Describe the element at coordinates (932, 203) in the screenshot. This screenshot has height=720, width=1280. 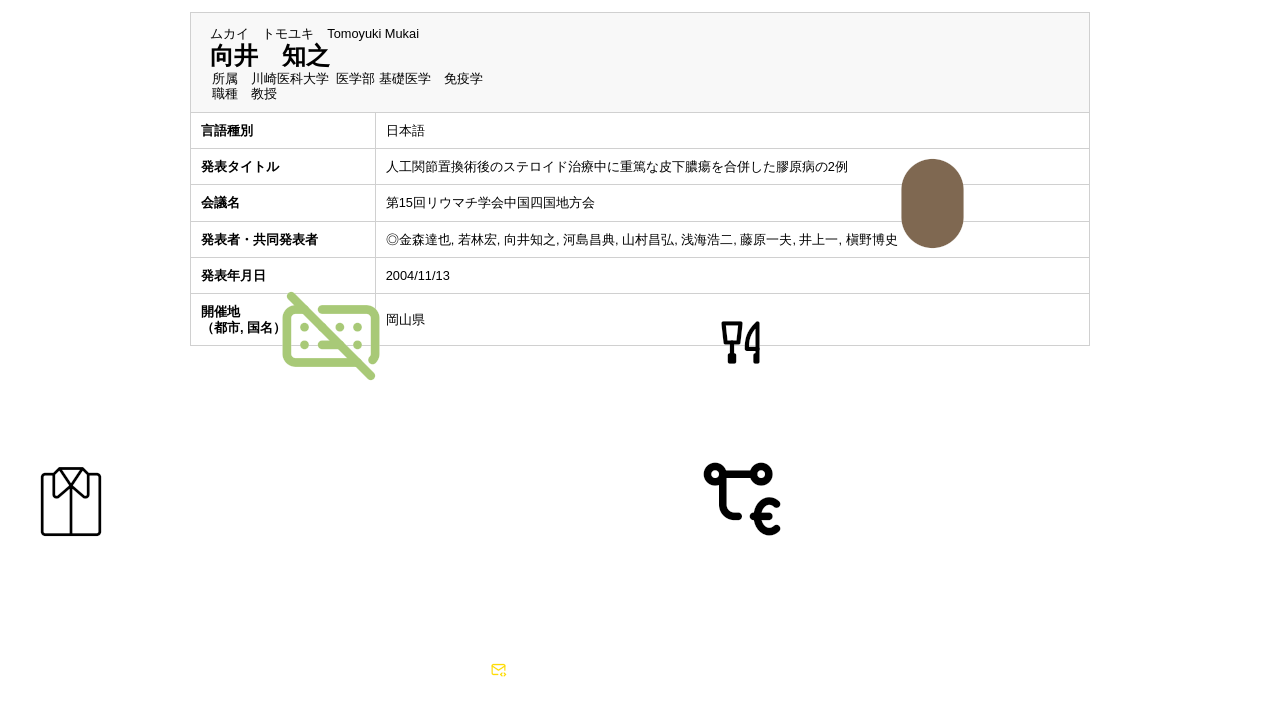
I see `access medication or pharmacy features` at that location.